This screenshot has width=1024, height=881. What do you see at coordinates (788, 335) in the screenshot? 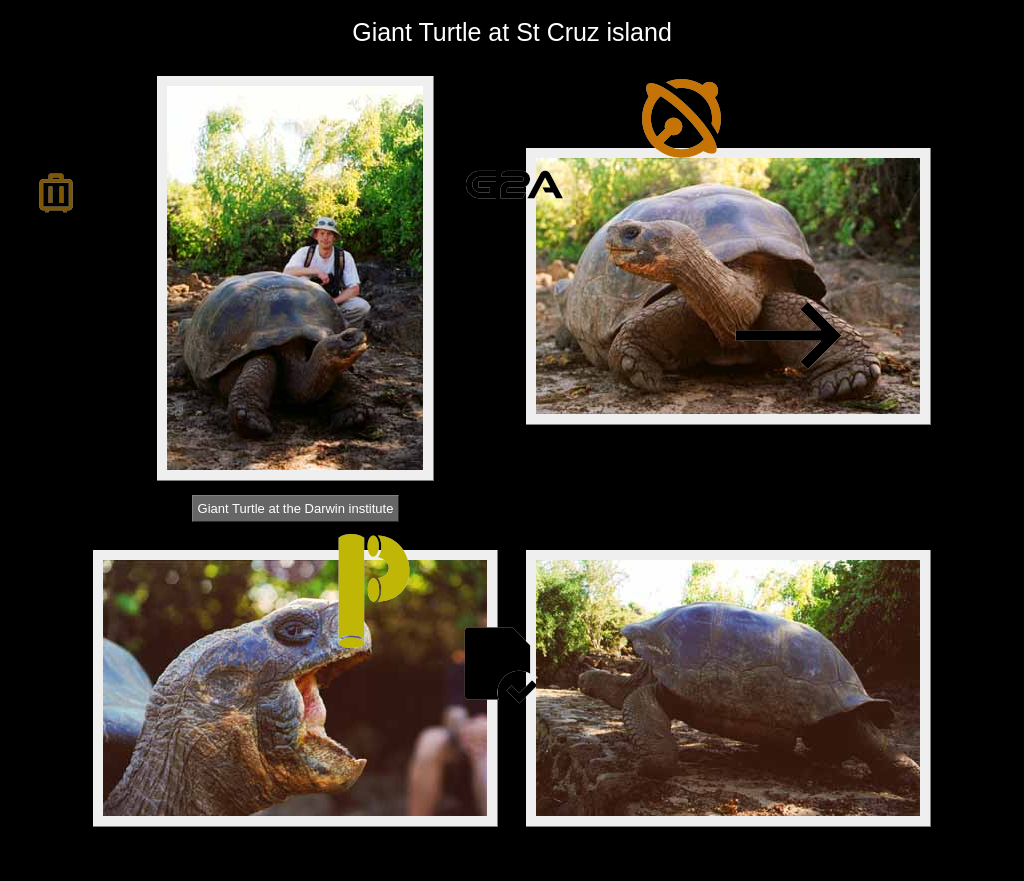
I see `navigate to the next page or step` at bounding box center [788, 335].